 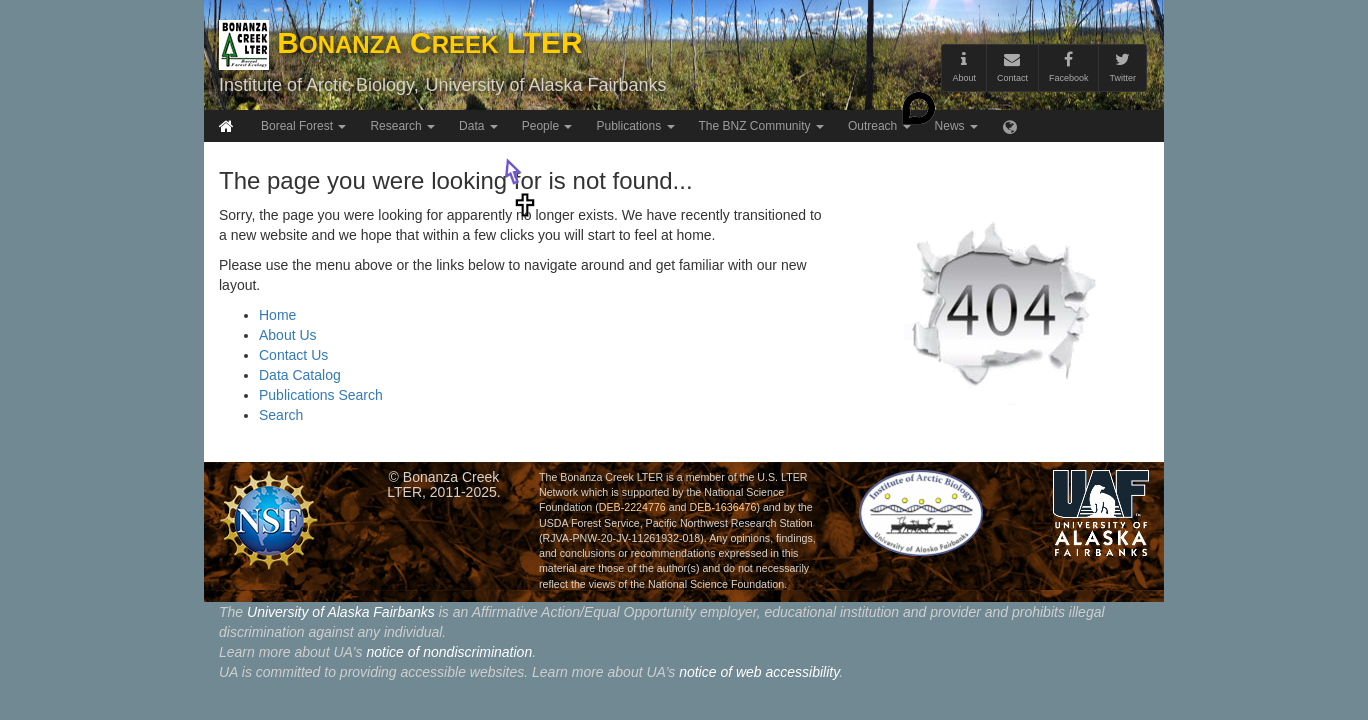 What do you see at coordinates (511, 171) in the screenshot?
I see `cursor pointer indicating selection mode` at bounding box center [511, 171].